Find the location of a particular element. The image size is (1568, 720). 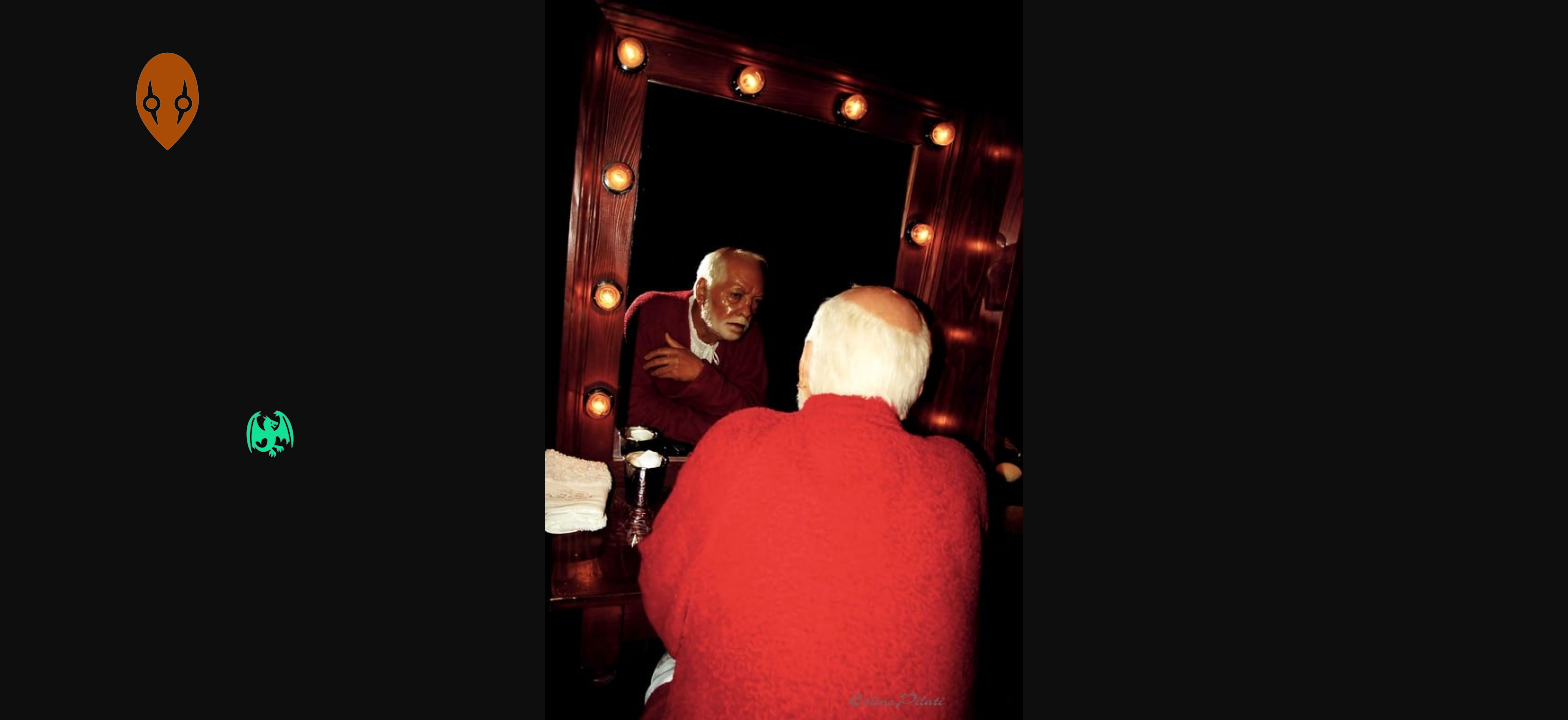

select wyvern character or creature type is located at coordinates (270, 434).